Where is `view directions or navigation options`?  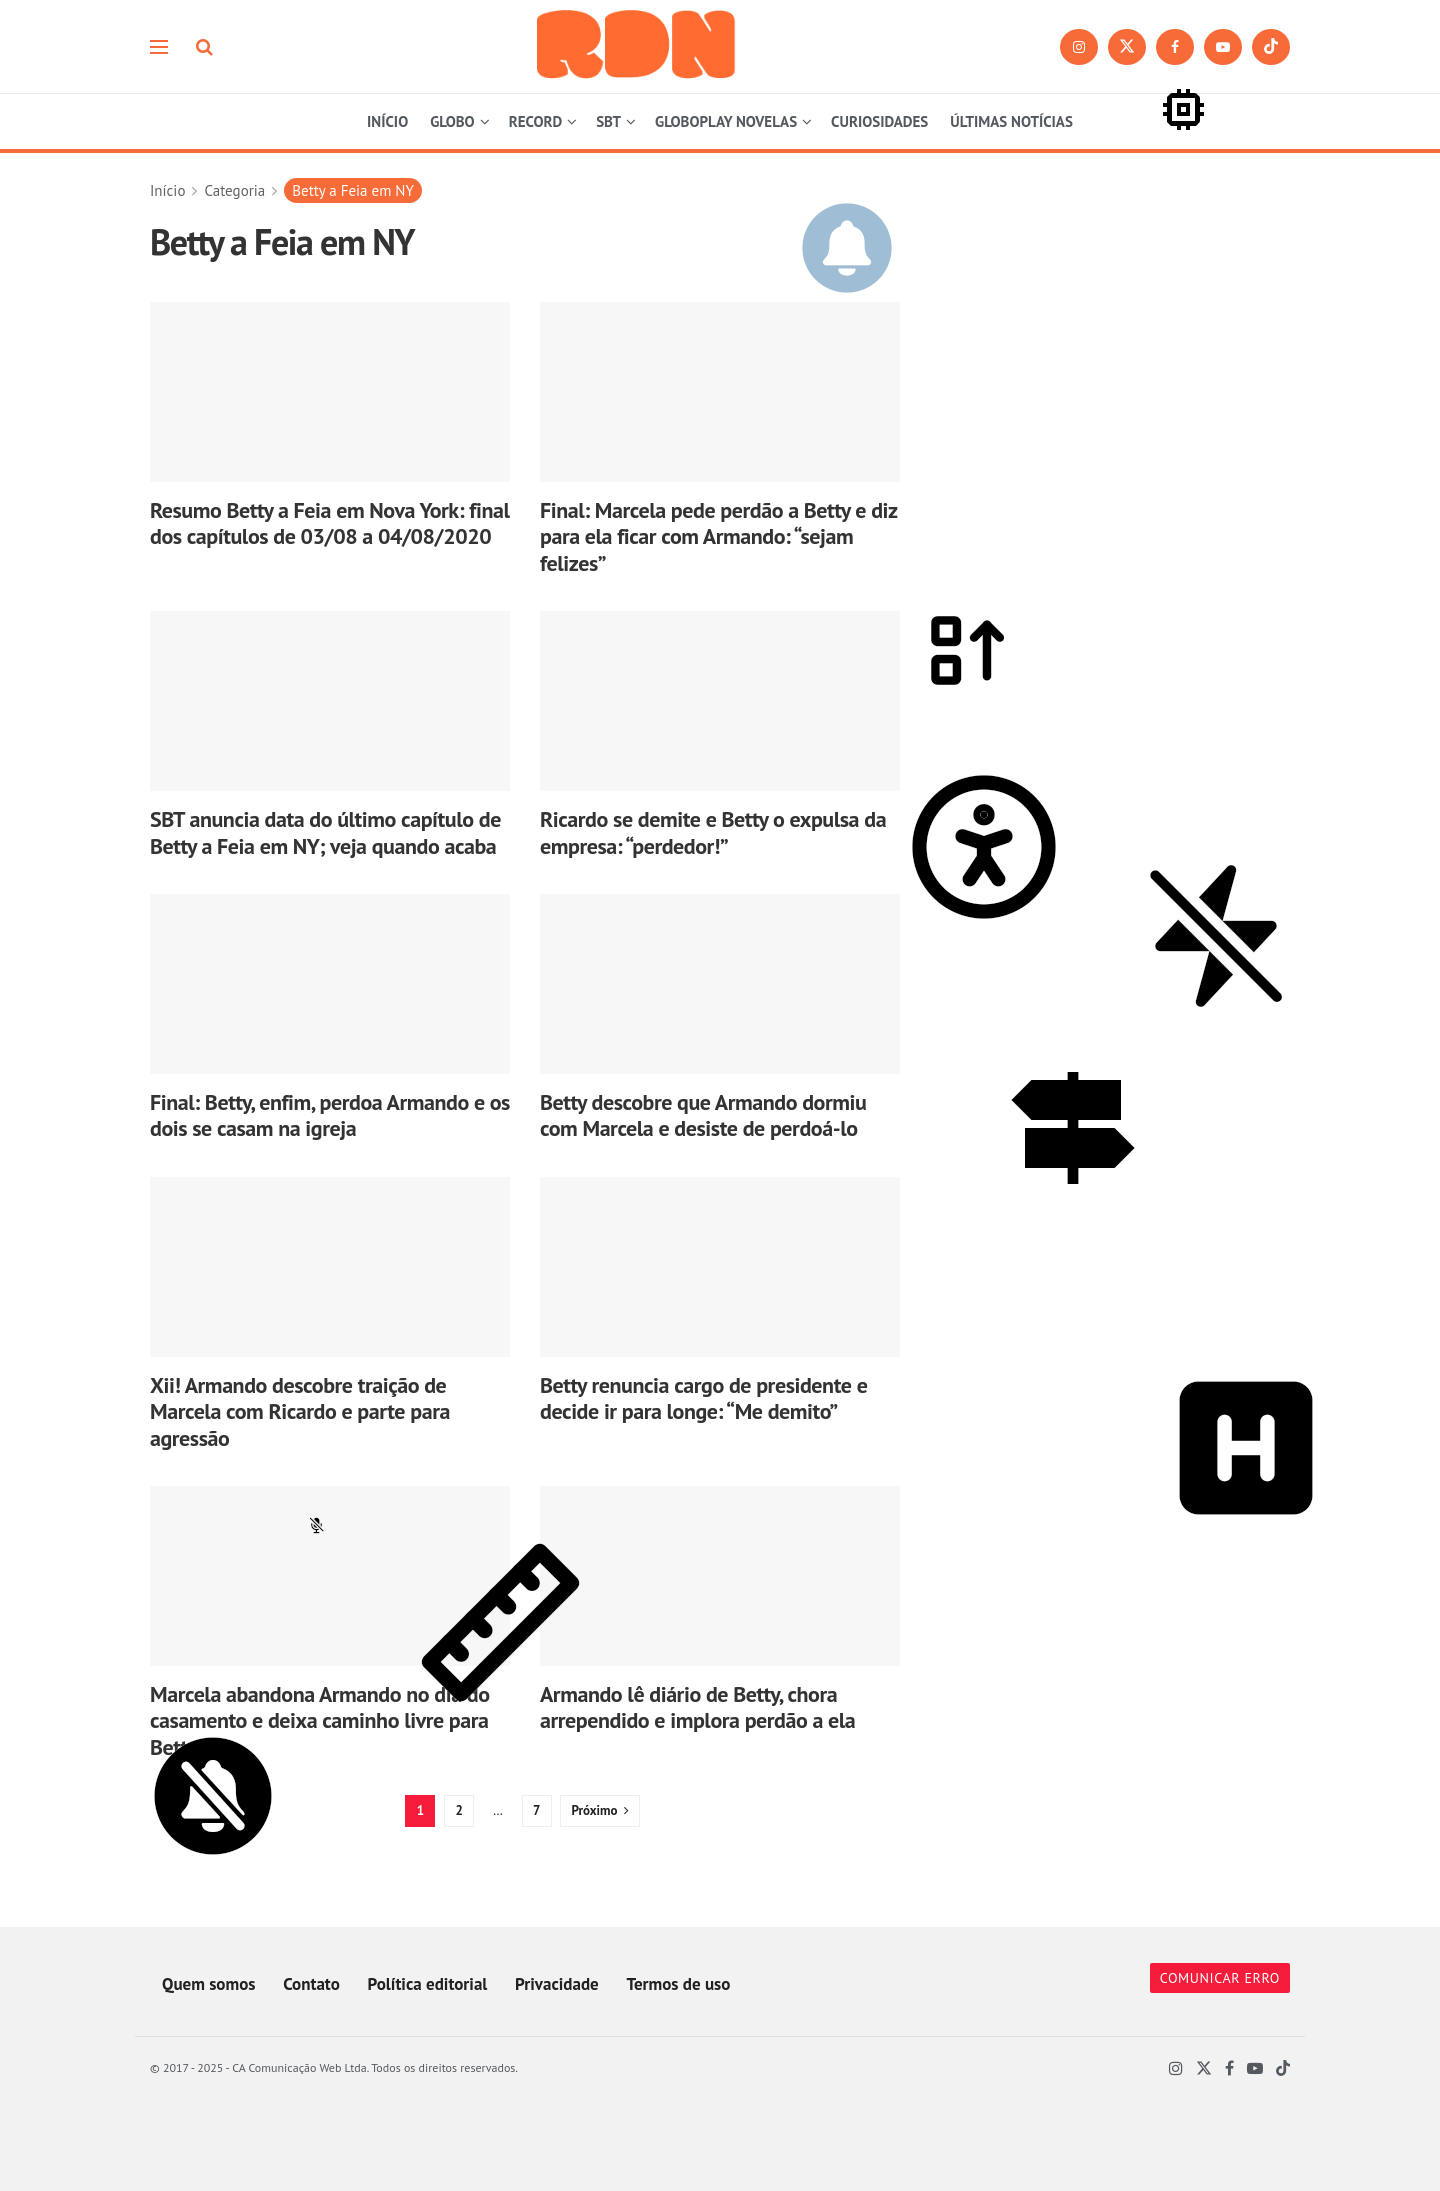 view directions or navigation options is located at coordinates (1073, 1128).